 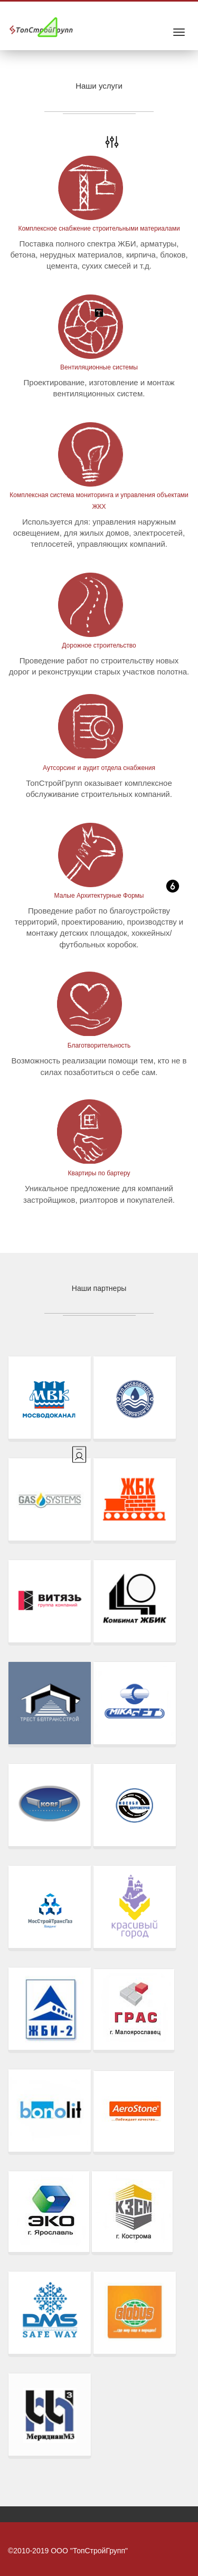 What do you see at coordinates (99, 312) in the screenshot?
I see `format text or access text styling options` at bounding box center [99, 312].